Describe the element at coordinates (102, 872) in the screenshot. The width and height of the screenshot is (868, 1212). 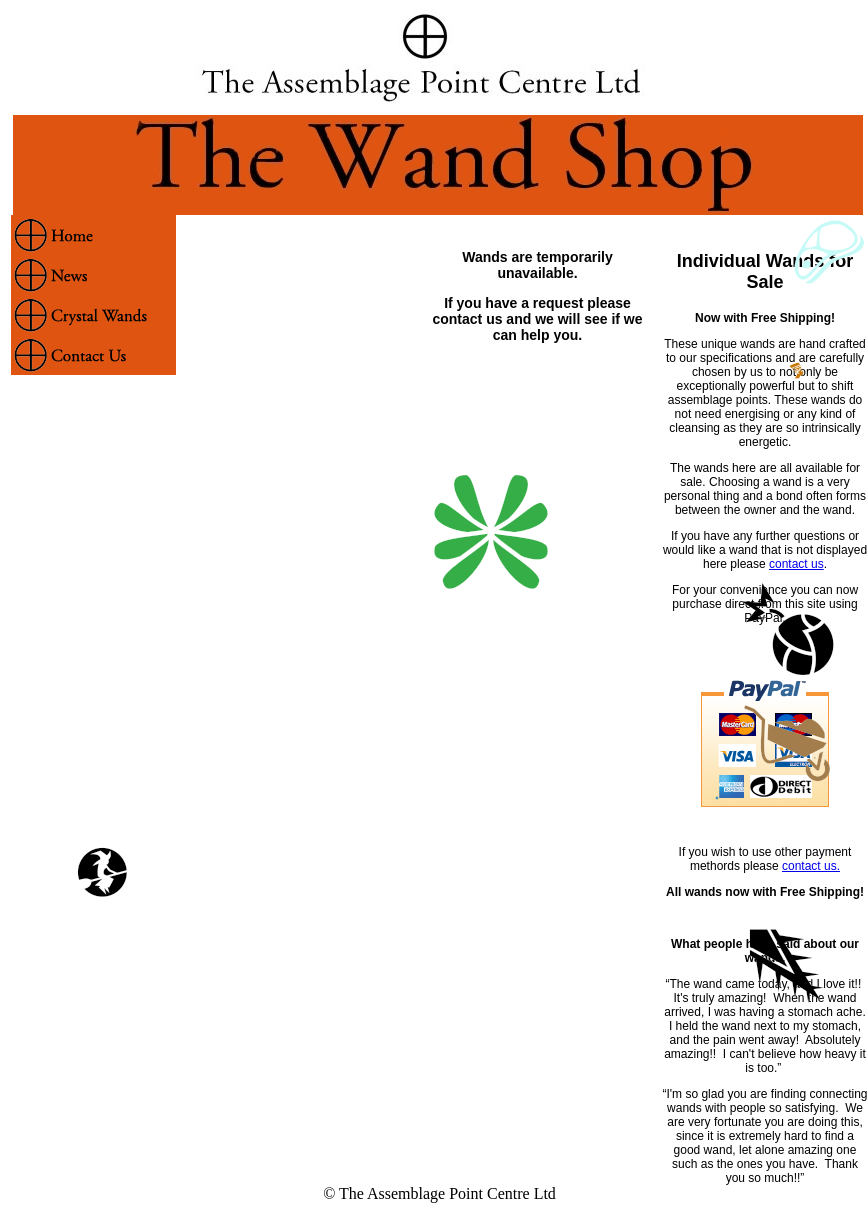
I see `witch character or Halloween-themed game element` at that location.